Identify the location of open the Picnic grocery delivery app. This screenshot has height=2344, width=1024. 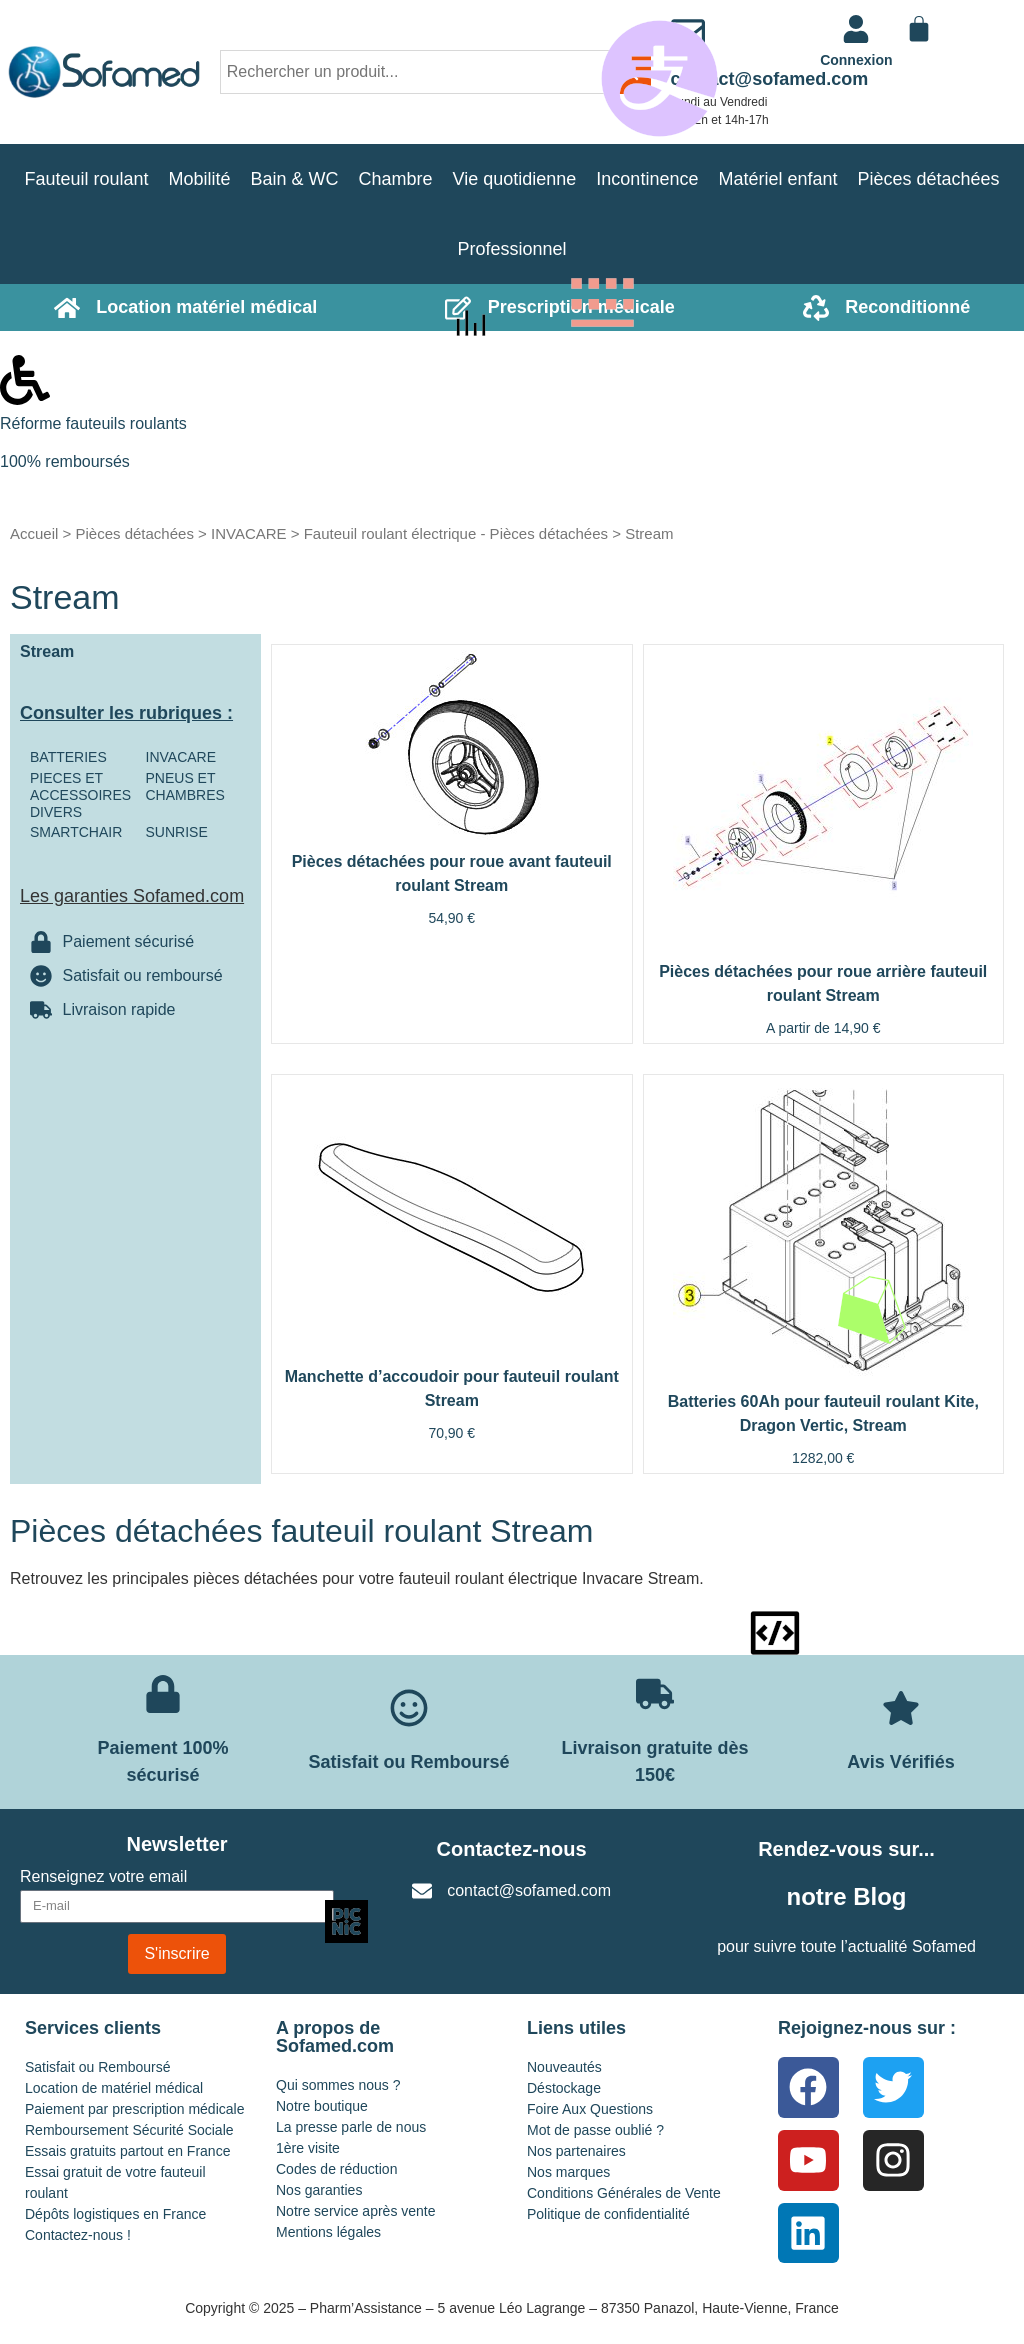
(346, 1921).